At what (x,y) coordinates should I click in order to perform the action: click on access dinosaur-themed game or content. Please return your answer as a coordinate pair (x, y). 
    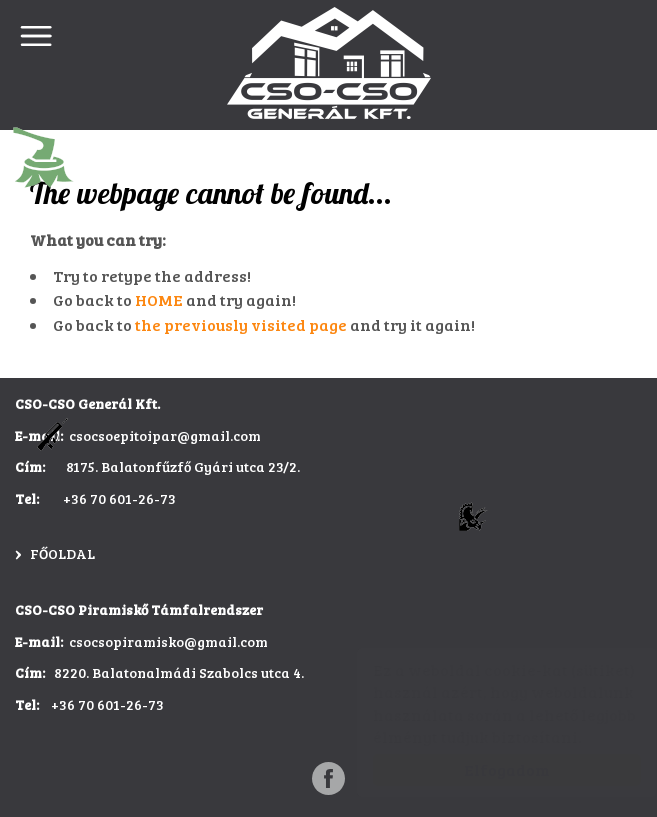
    Looking at the image, I should click on (473, 516).